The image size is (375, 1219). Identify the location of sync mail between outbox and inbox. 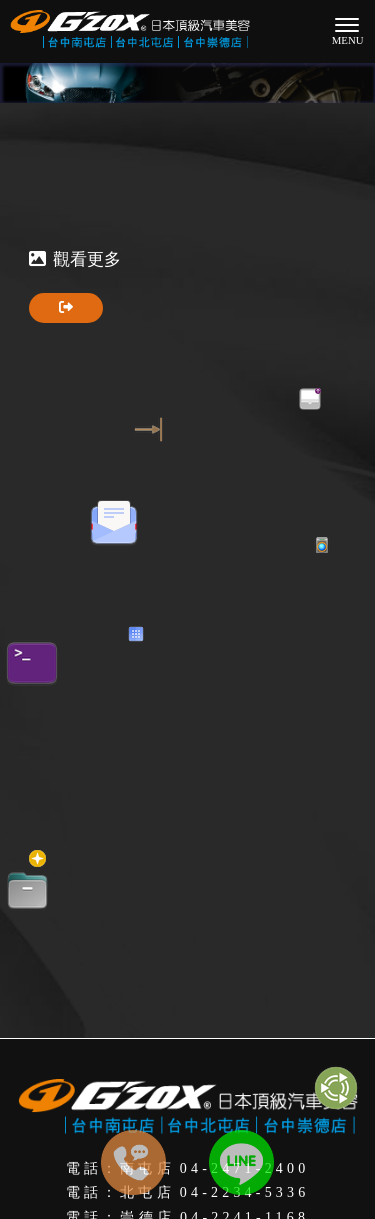
(310, 399).